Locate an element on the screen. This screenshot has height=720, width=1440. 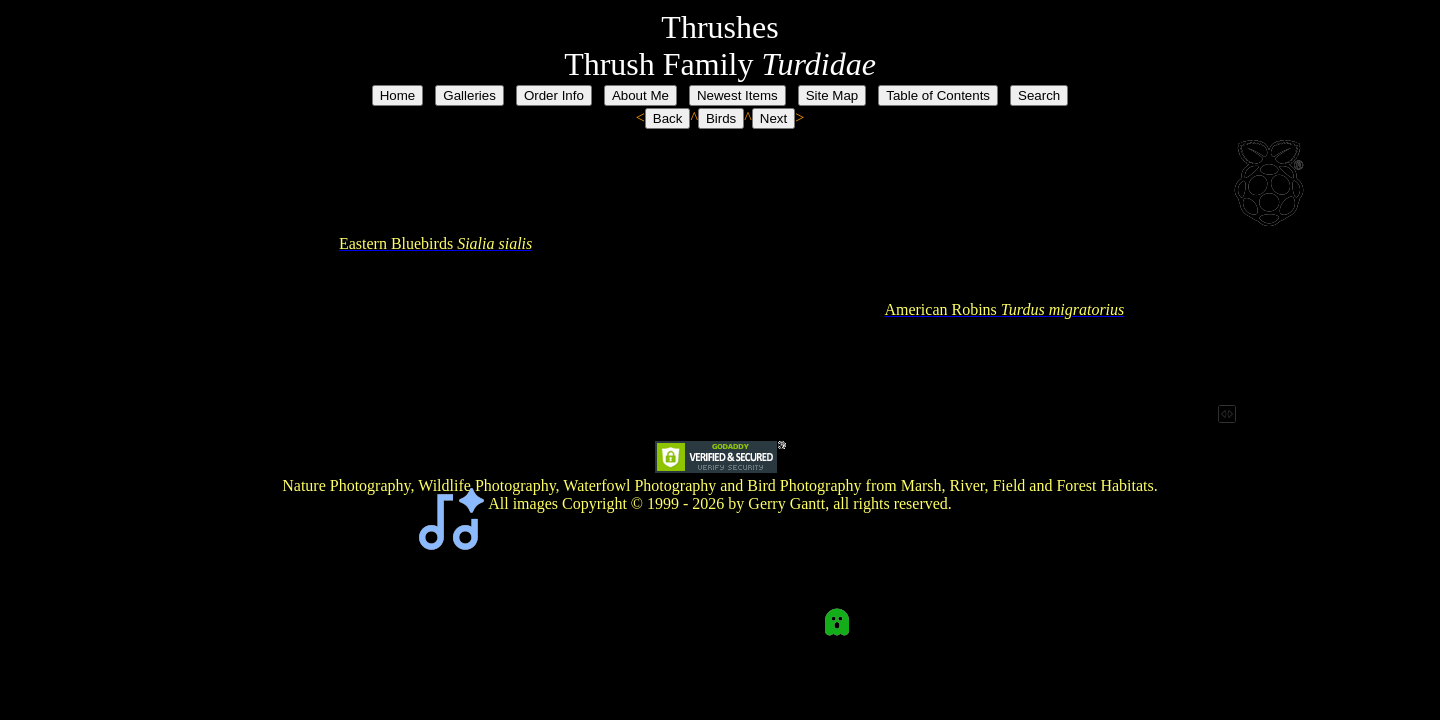
access AI-powered music features is located at coordinates (453, 522).